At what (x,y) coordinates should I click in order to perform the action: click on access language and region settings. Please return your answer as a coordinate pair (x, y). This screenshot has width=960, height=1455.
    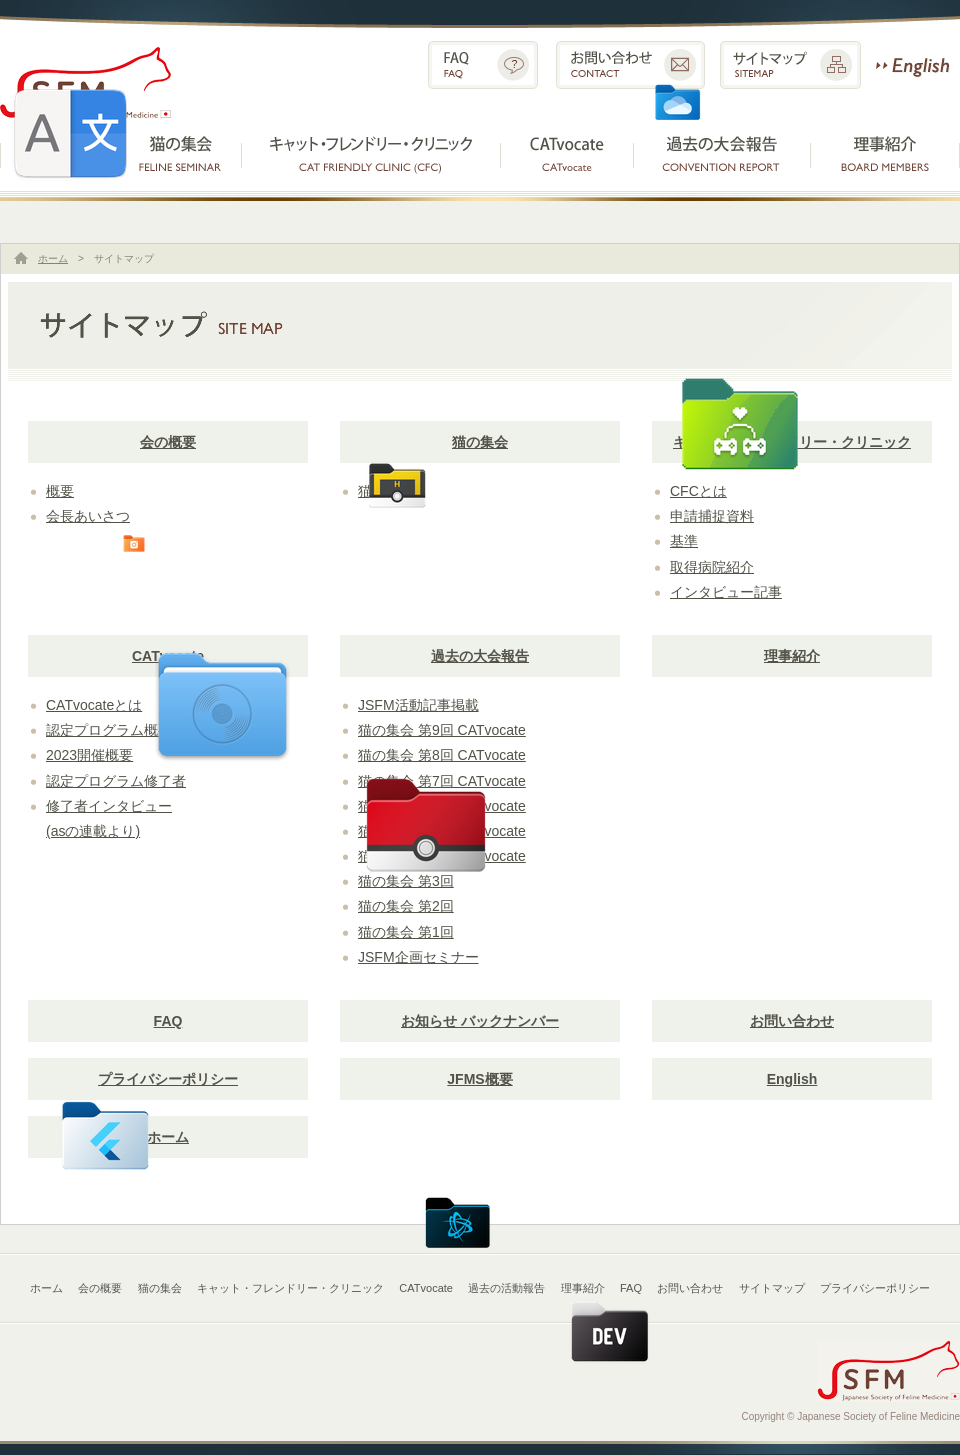
    Looking at the image, I should click on (70, 133).